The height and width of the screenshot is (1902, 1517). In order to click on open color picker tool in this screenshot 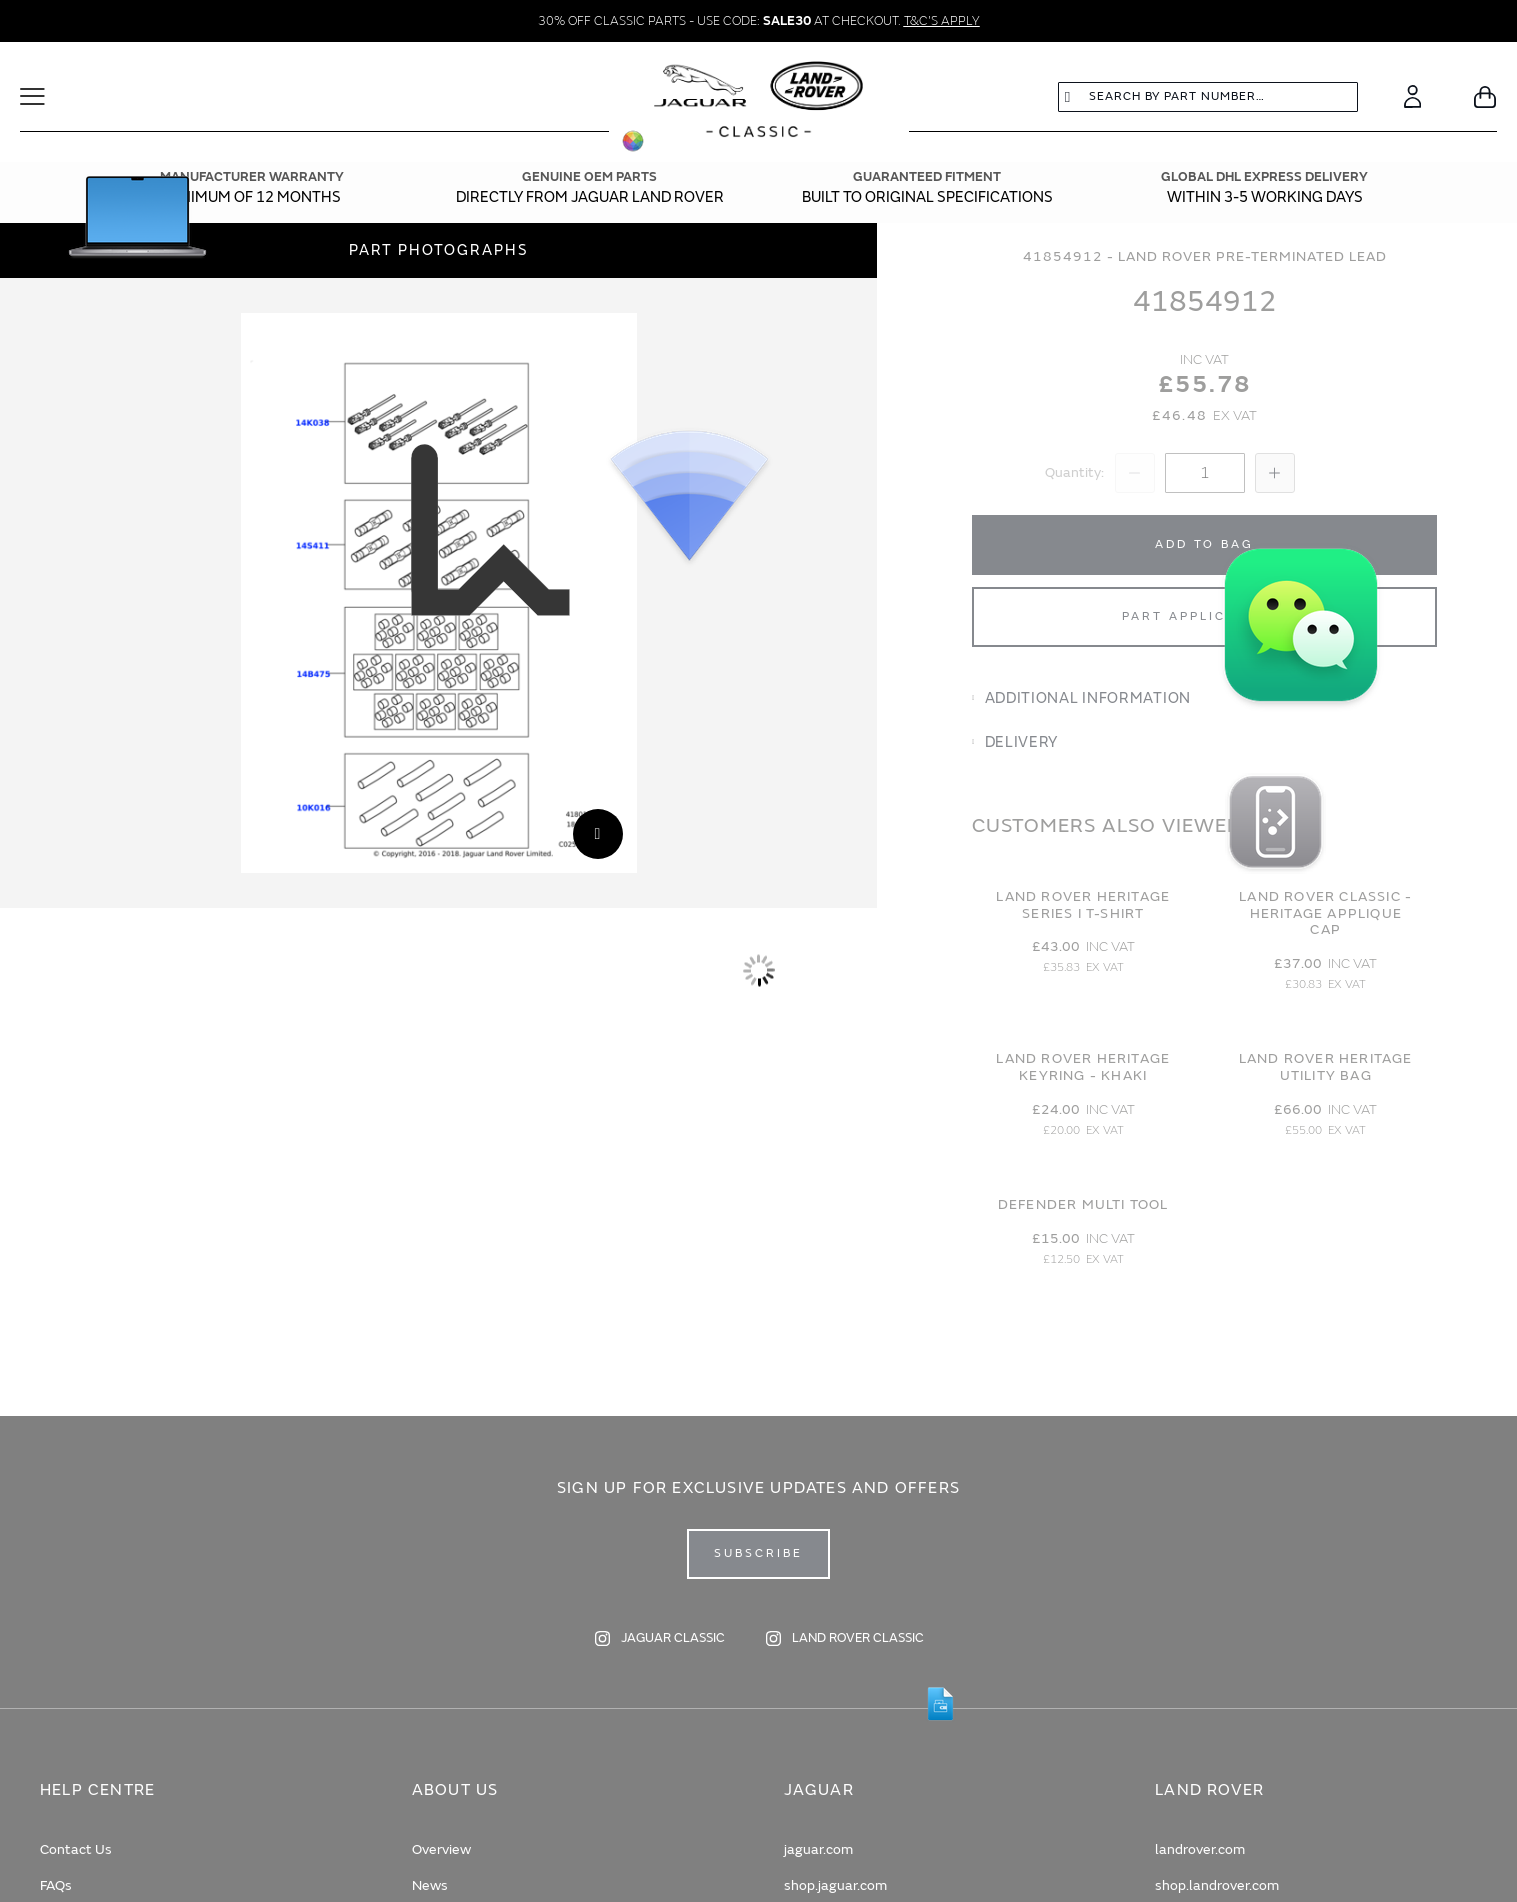, I will do `click(633, 141)`.